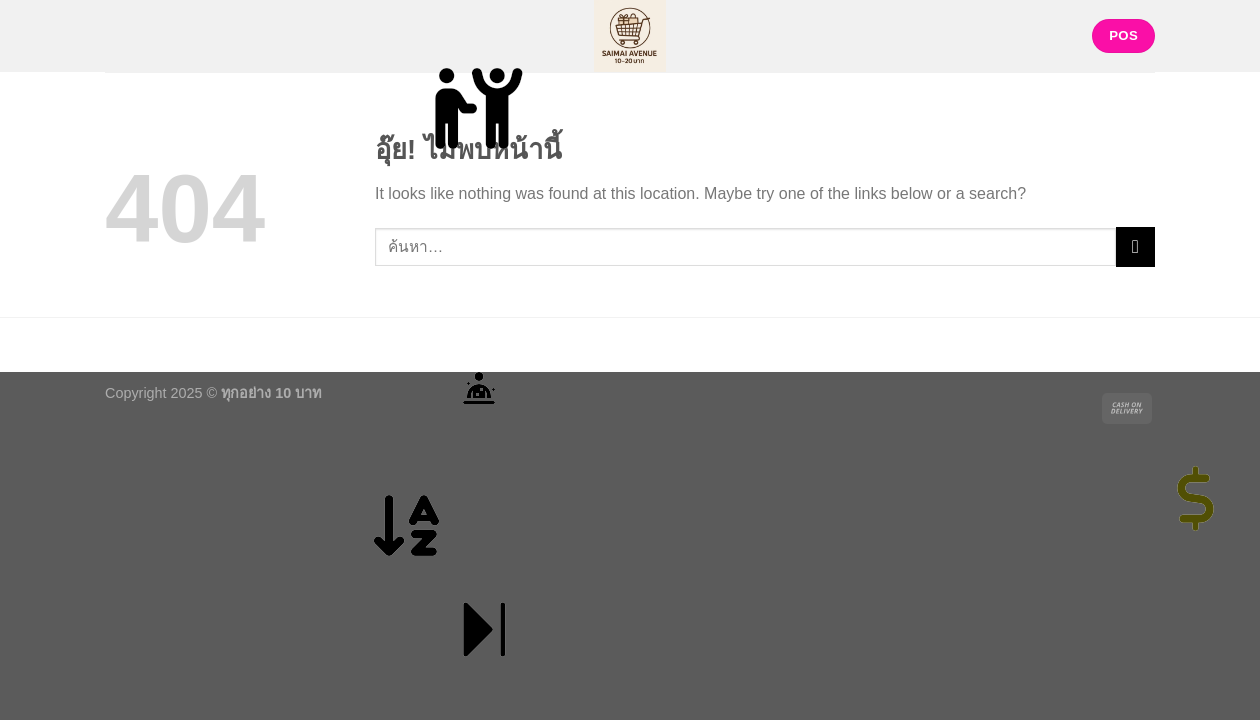  Describe the element at coordinates (1195, 498) in the screenshot. I see `view pricing or payment options` at that location.